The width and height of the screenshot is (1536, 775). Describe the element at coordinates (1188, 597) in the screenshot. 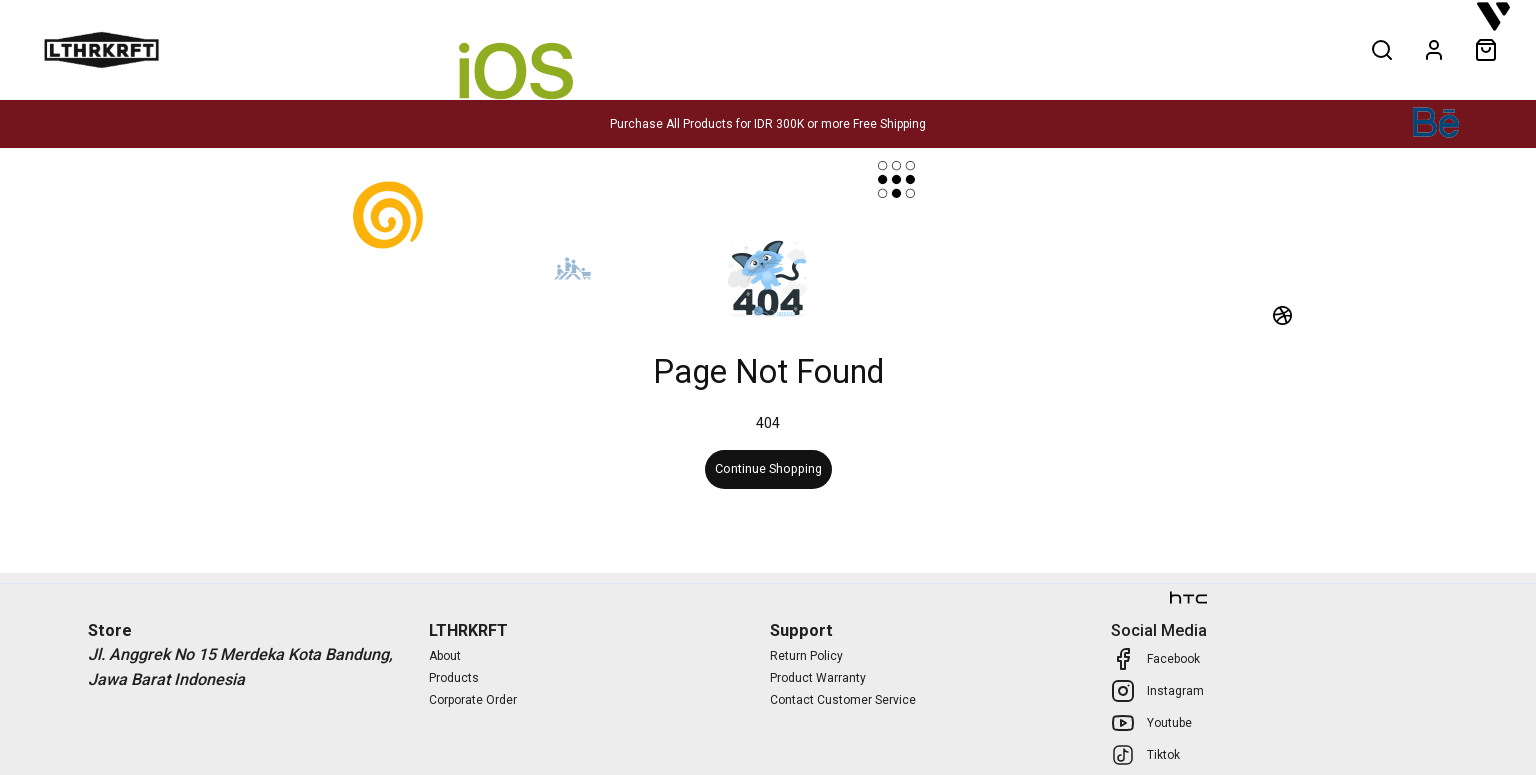

I see `HTC brand logo` at that location.